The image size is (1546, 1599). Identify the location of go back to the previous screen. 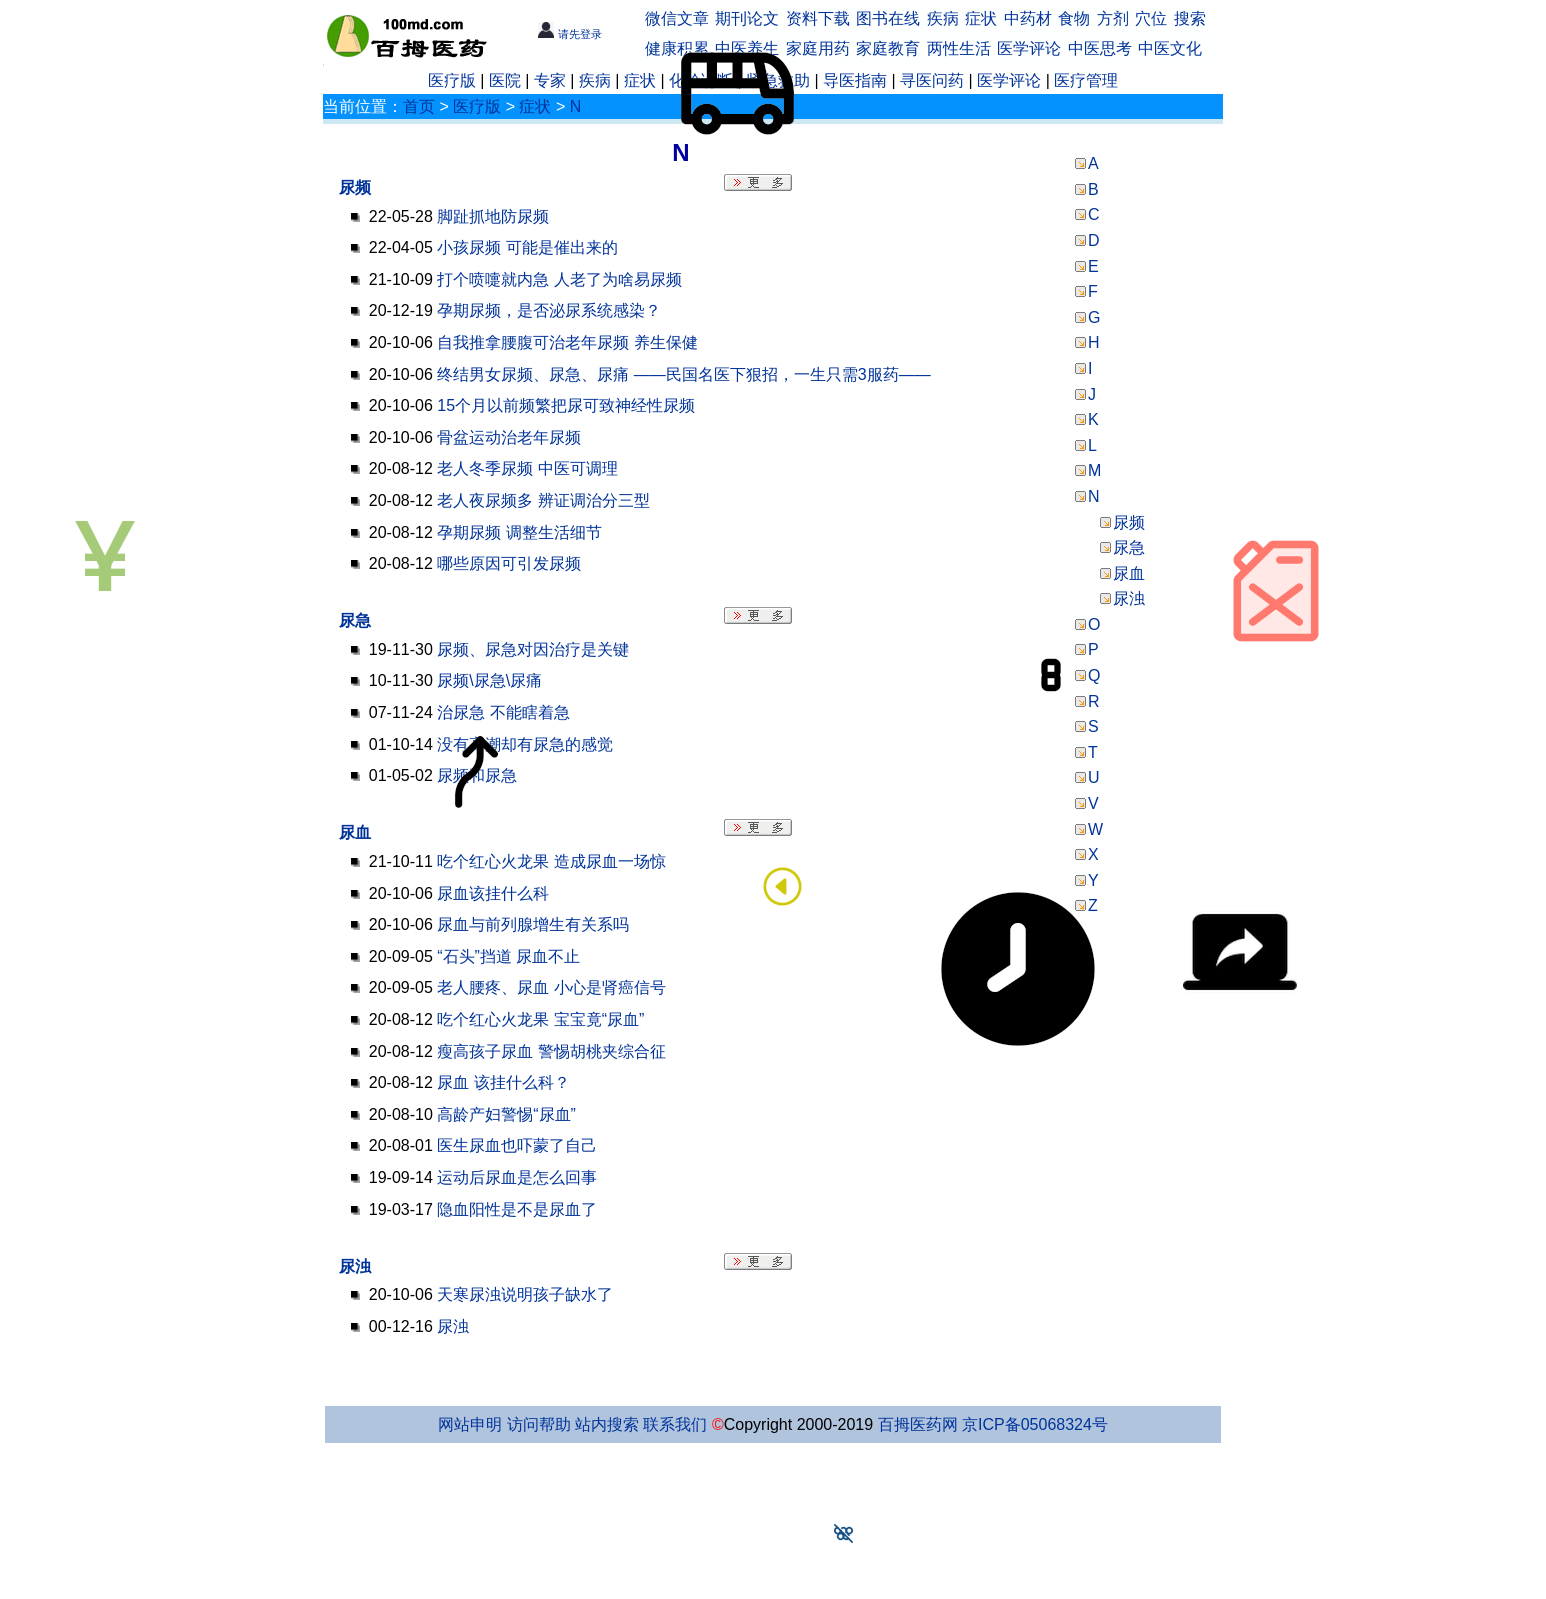
(782, 886).